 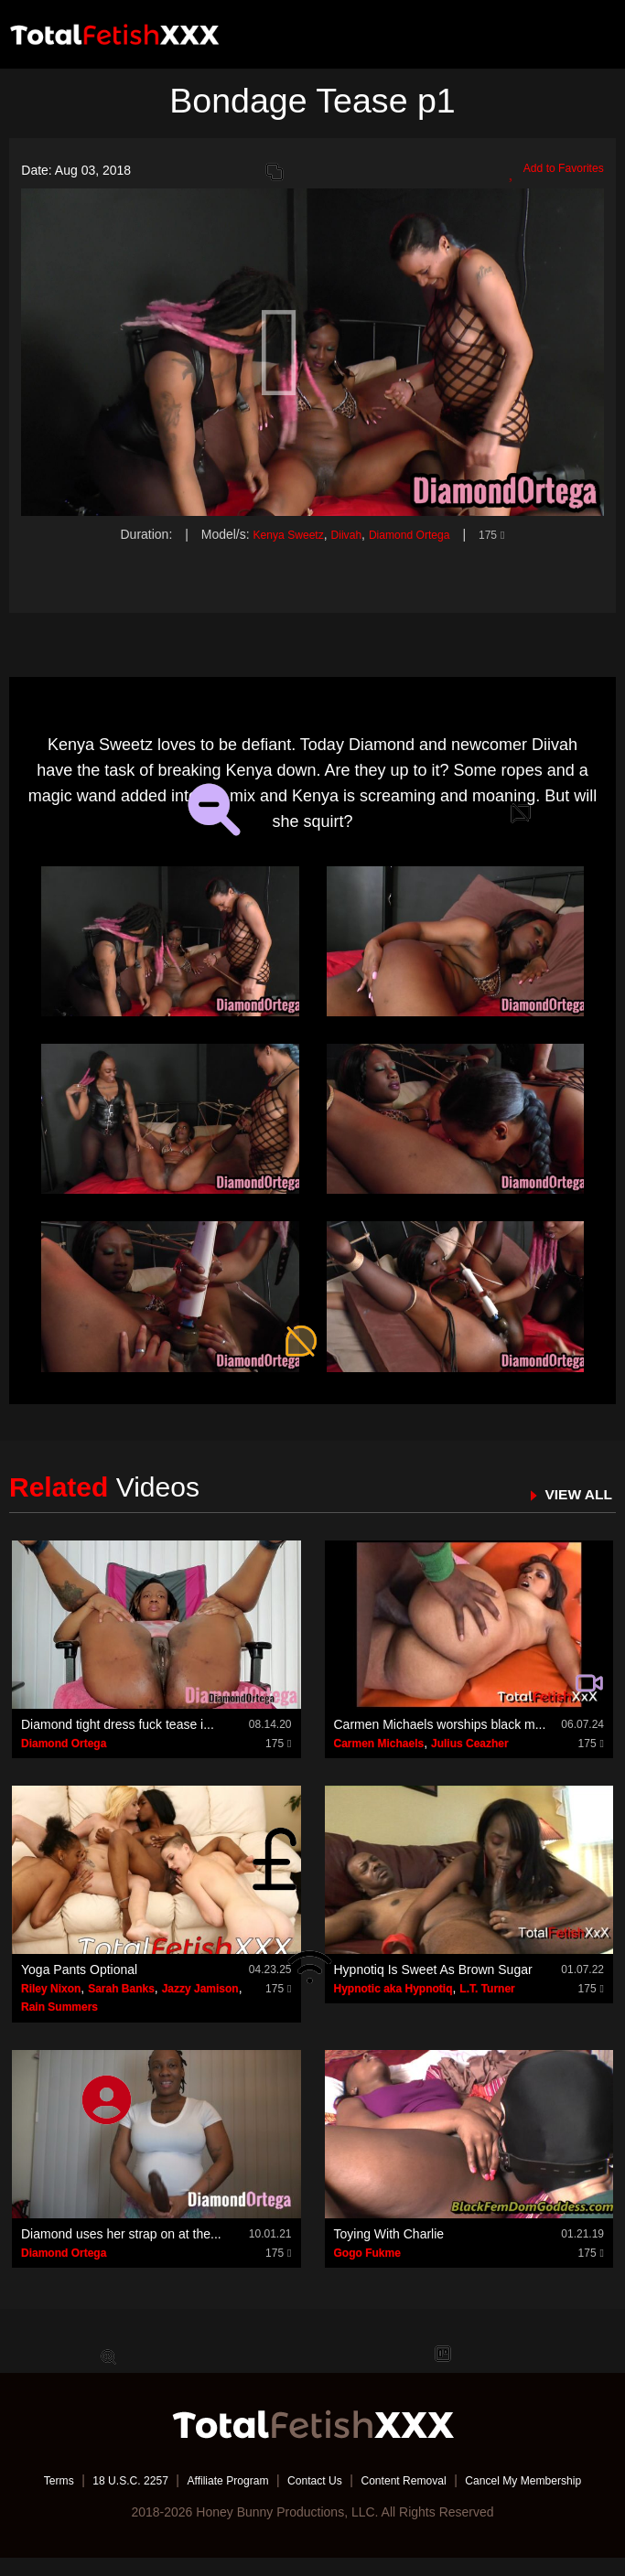 What do you see at coordinates (214, 810) in the screenshot?
I see `zoom out to see more content` at bounding box center [214, 810].